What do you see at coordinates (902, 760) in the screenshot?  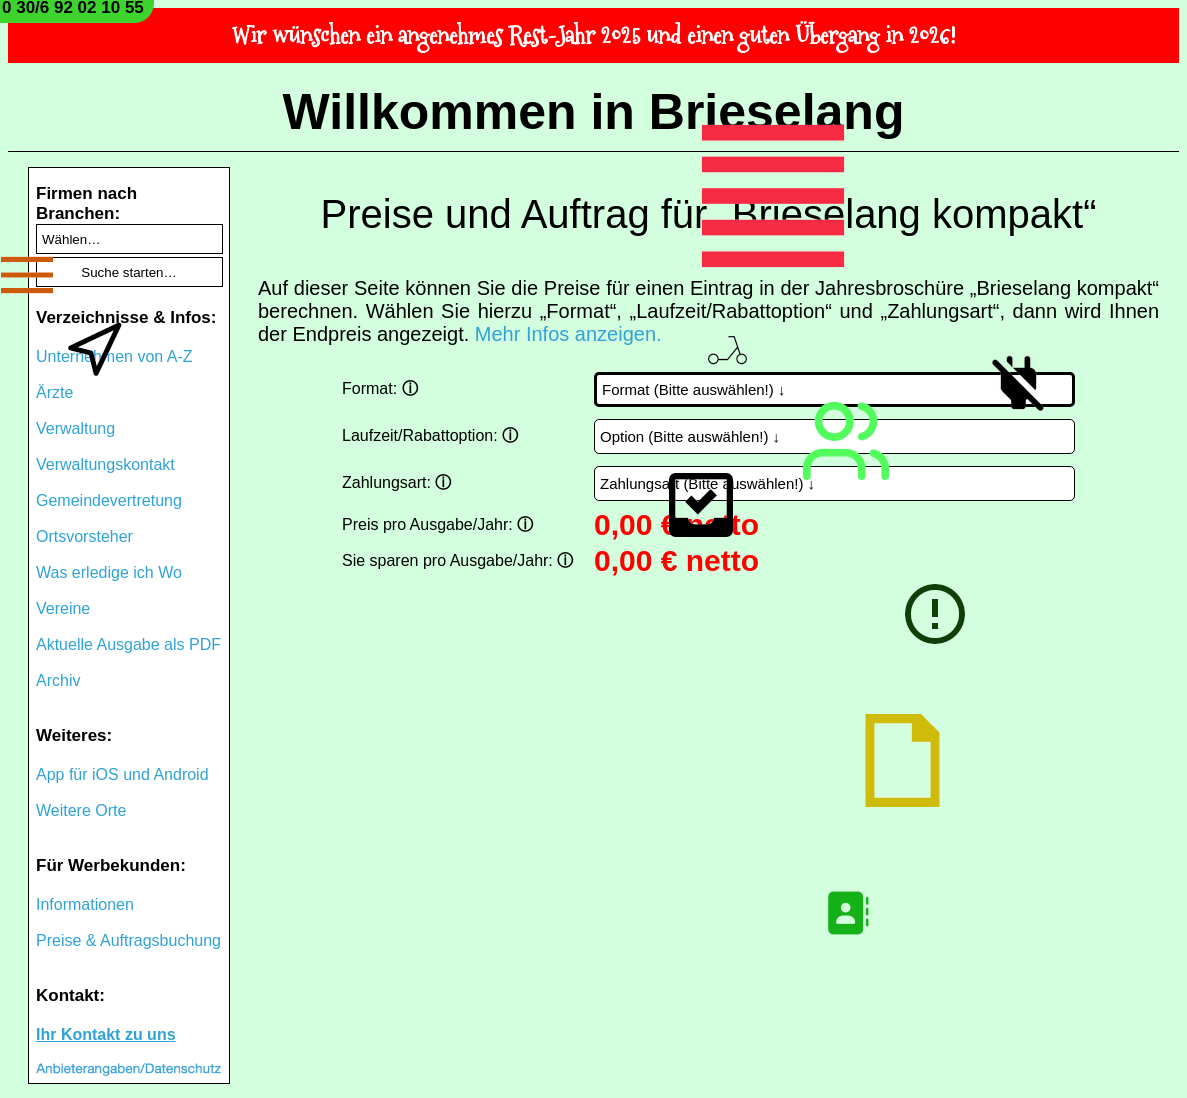 I see `view document or file` at bounding box center [902, 760].